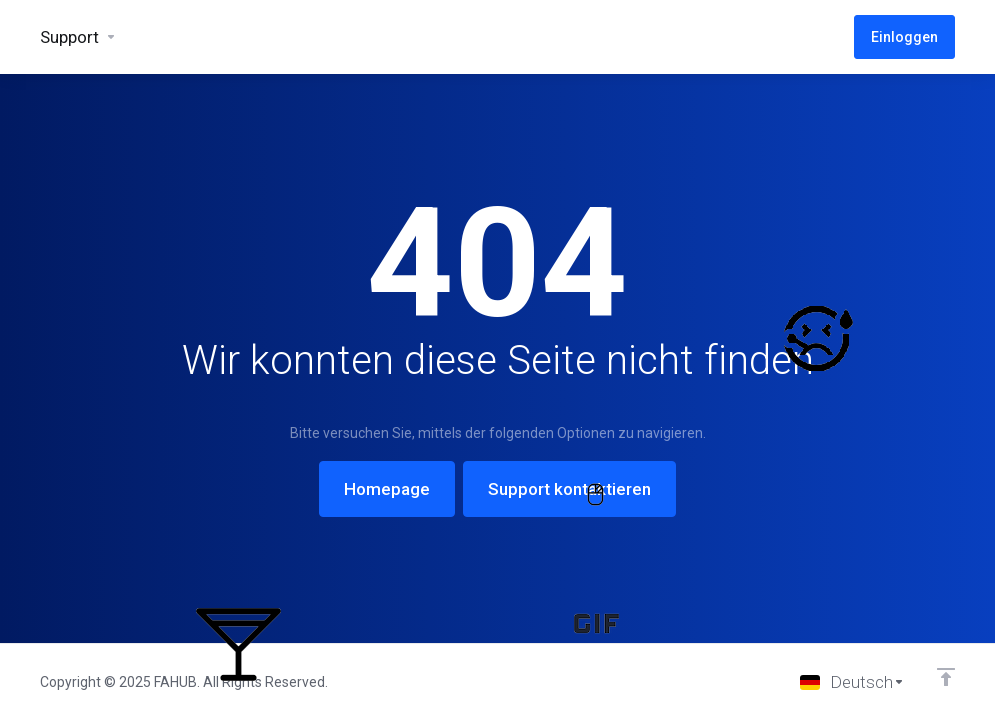 The image size is (995, 720). I want to click on right-click to open context menu, so click(595, 494).